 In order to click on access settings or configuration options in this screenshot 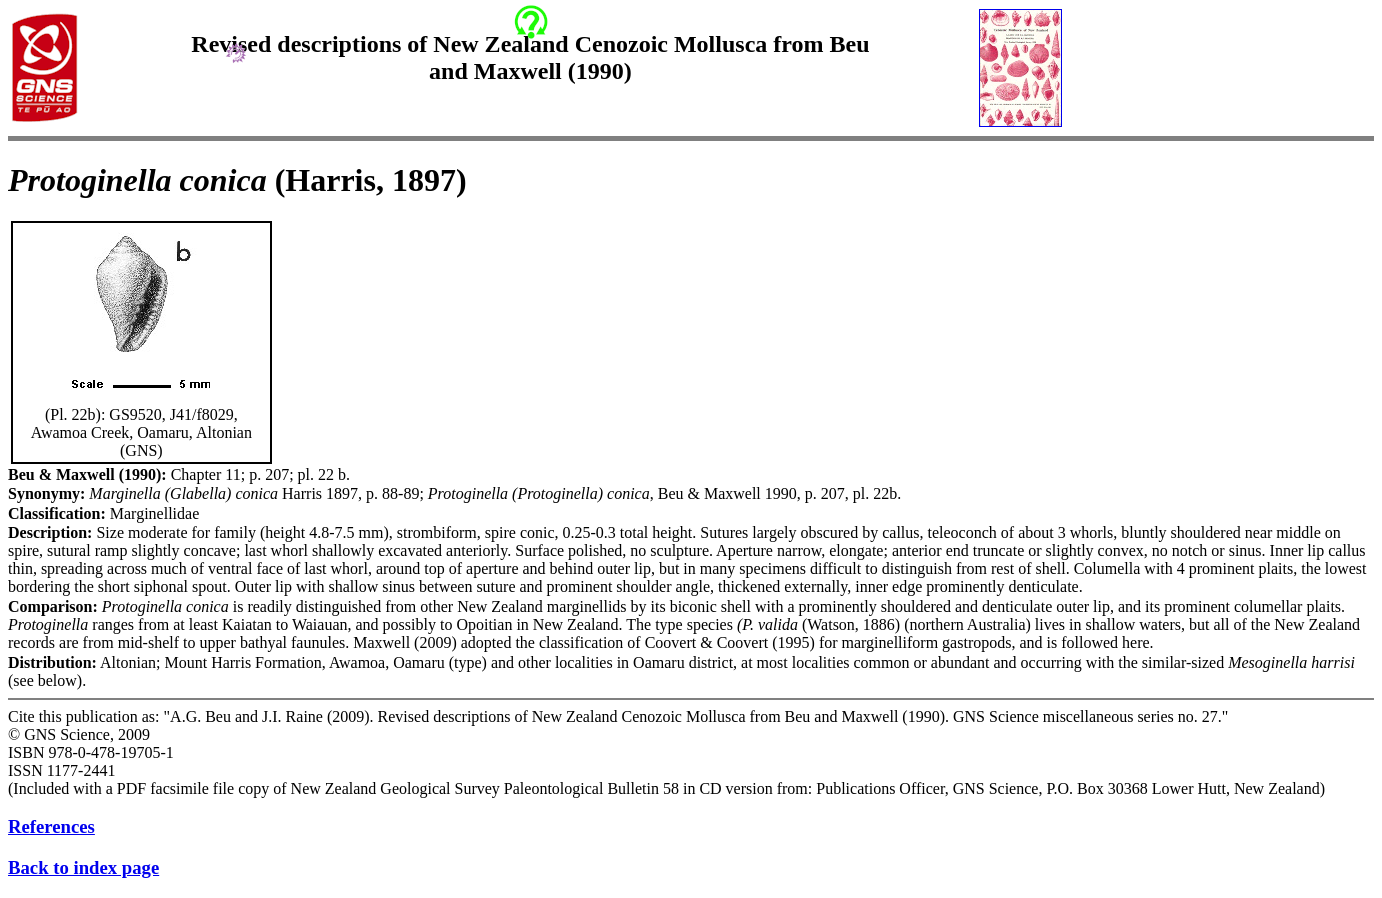, I will do `click(236, 53)`.